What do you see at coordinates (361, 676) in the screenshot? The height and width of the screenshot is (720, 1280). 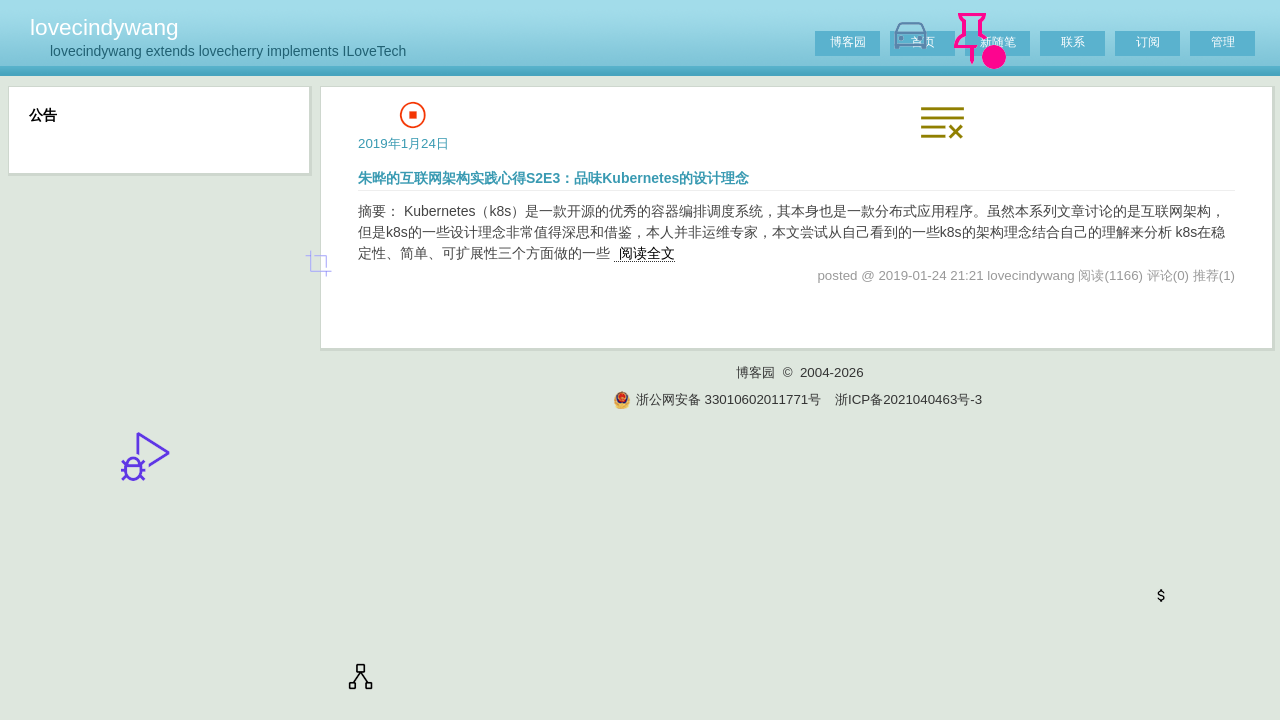 I see `view subtype hierarchy in code editor` at bounding box center [361, 676].